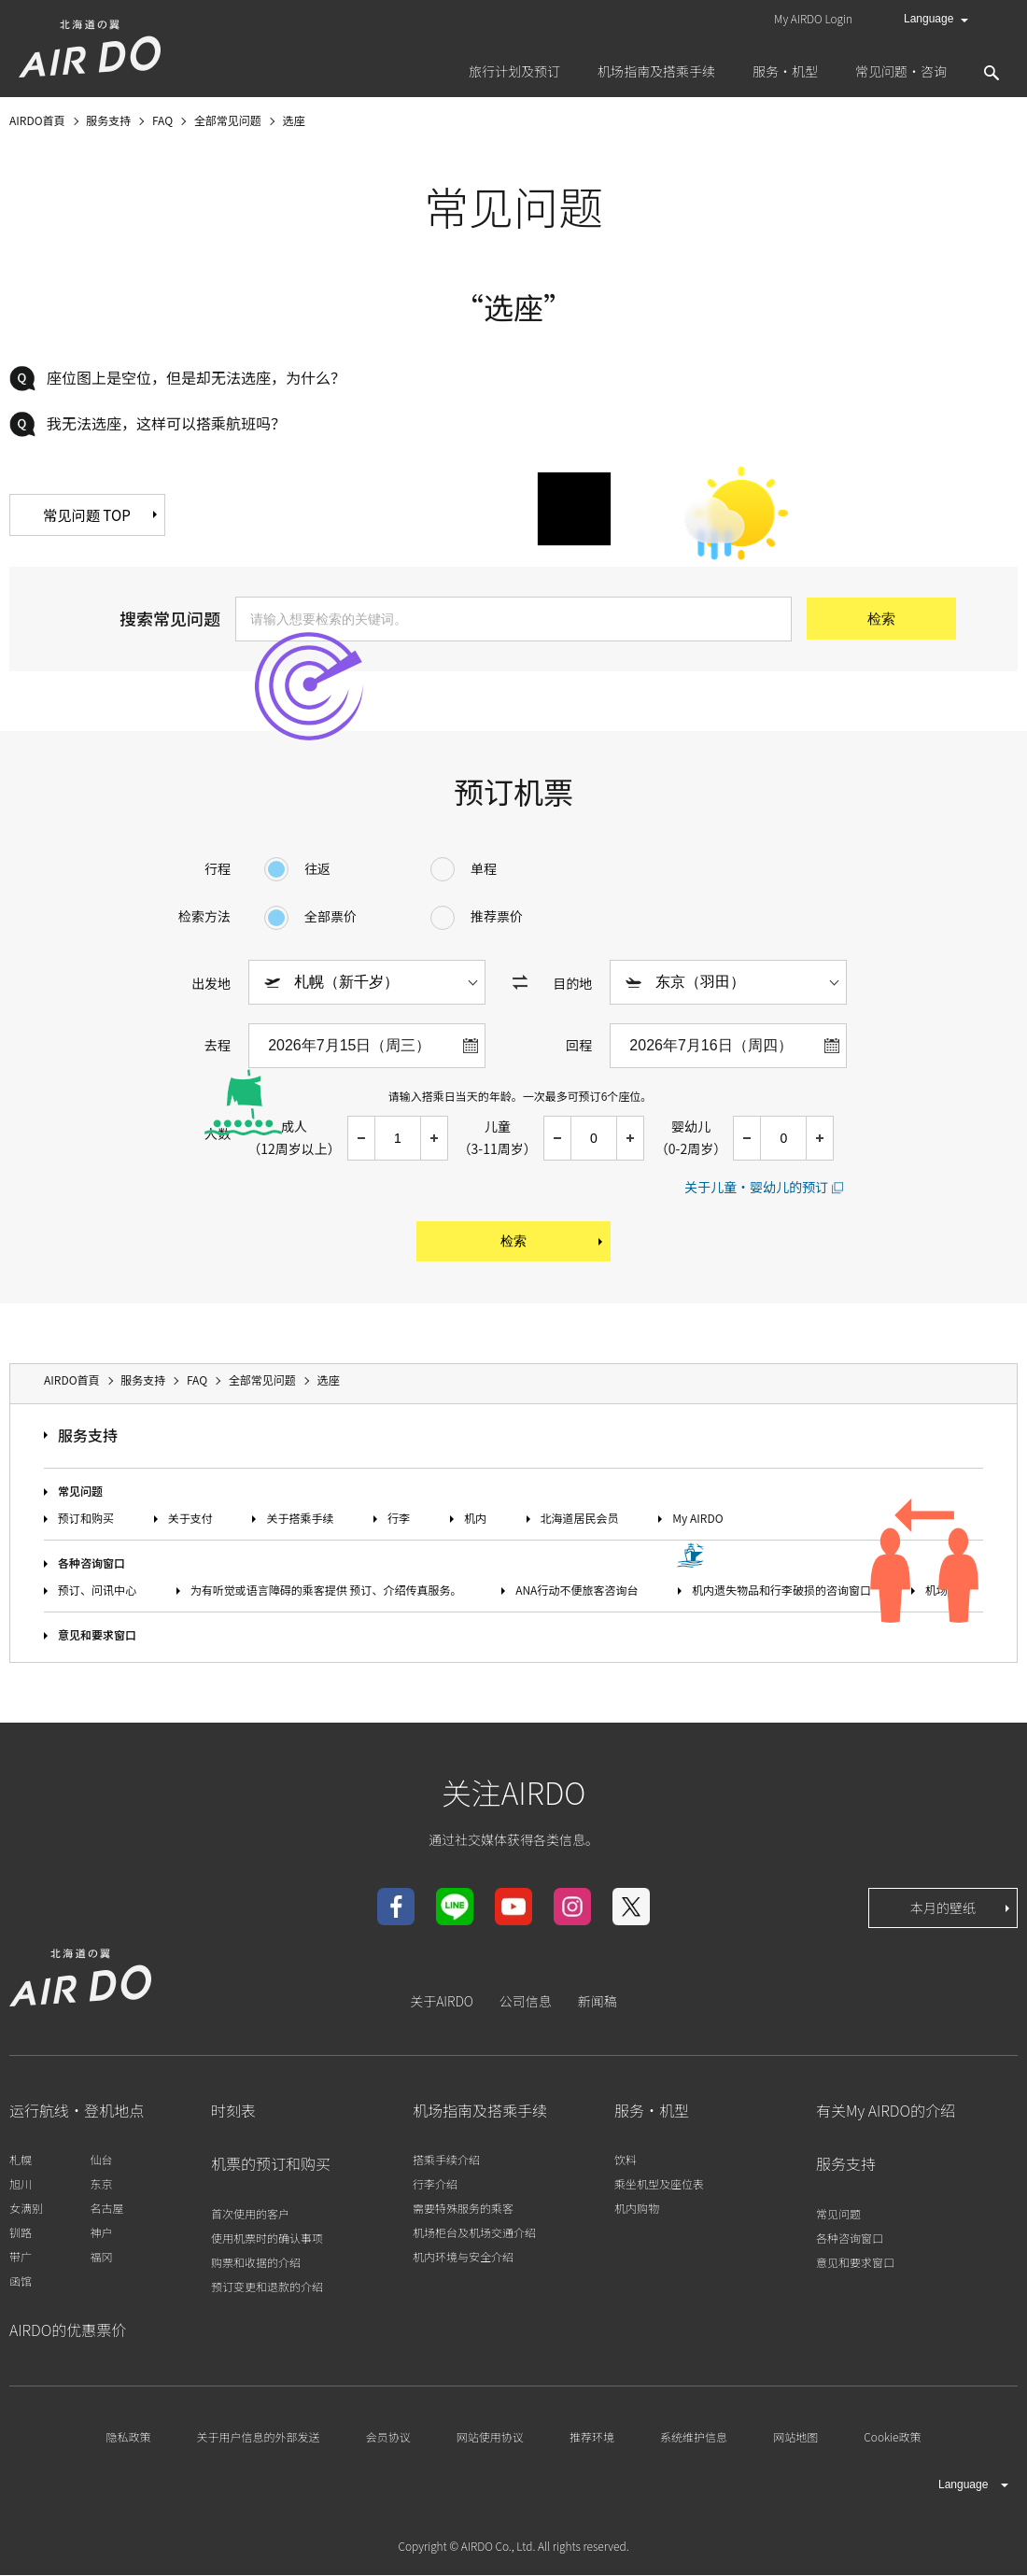  What do you see at coordinates (243, 1102) in the screenshot?
I see `water transportation or rafting activity` at bounding box center [243, 1102].